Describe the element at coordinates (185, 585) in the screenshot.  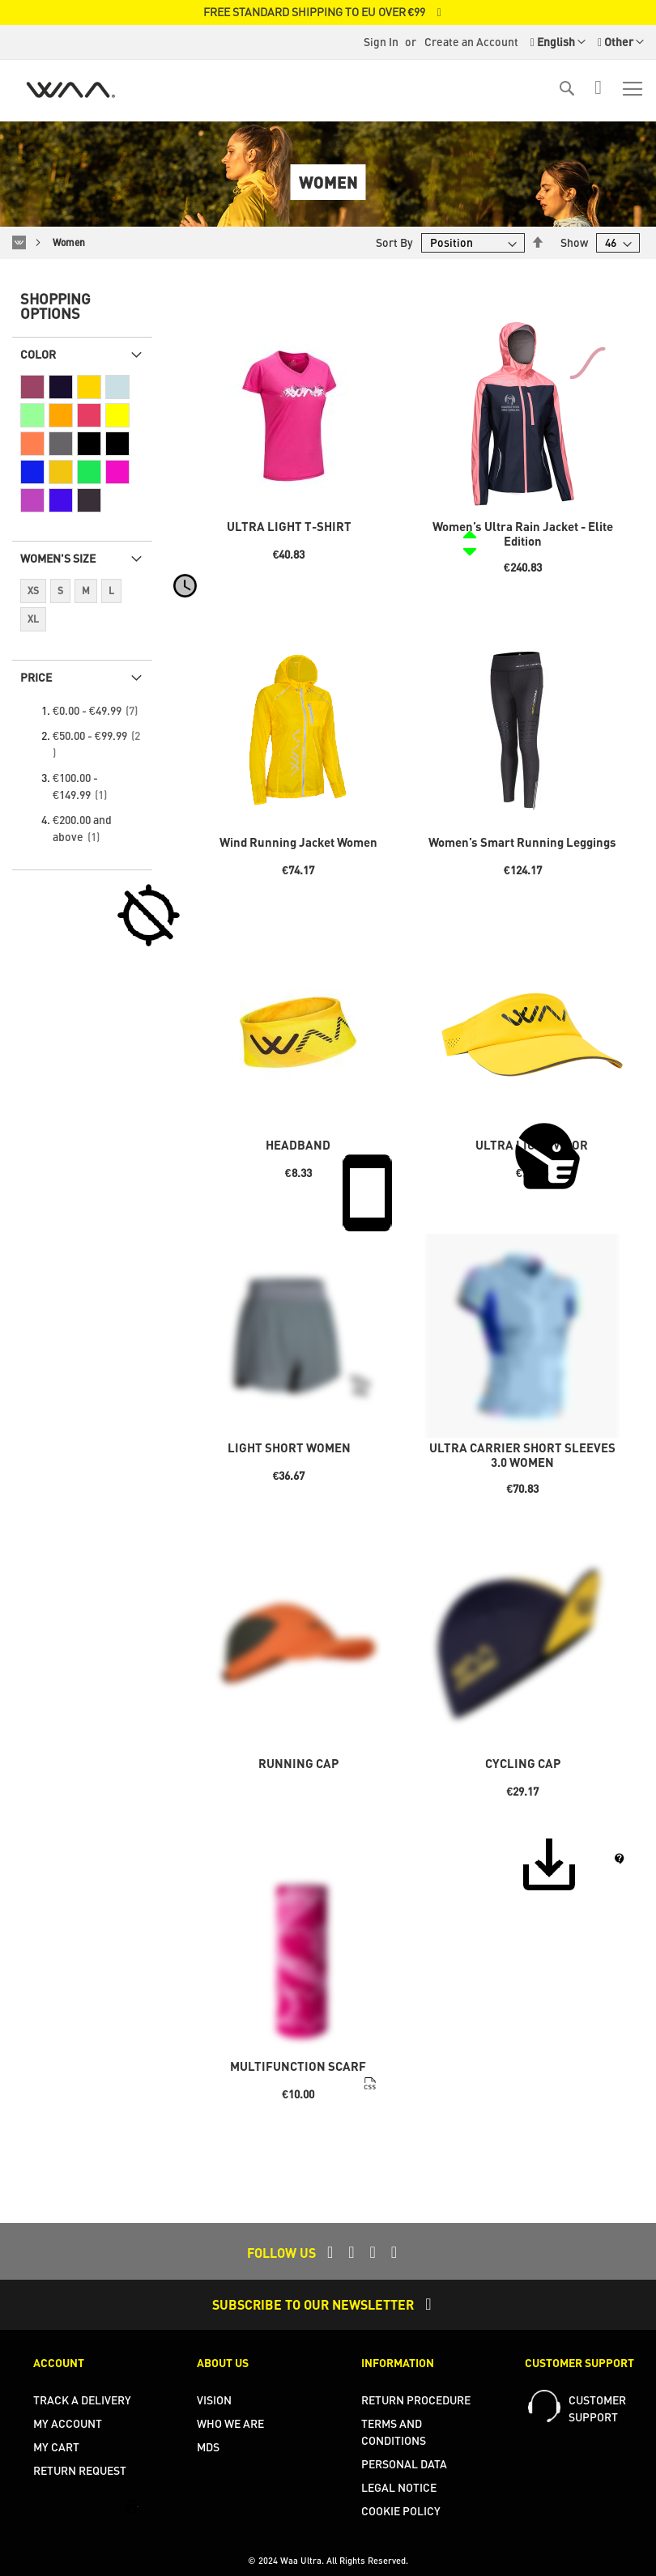
I see `view schedule or upcoming events` at that location.